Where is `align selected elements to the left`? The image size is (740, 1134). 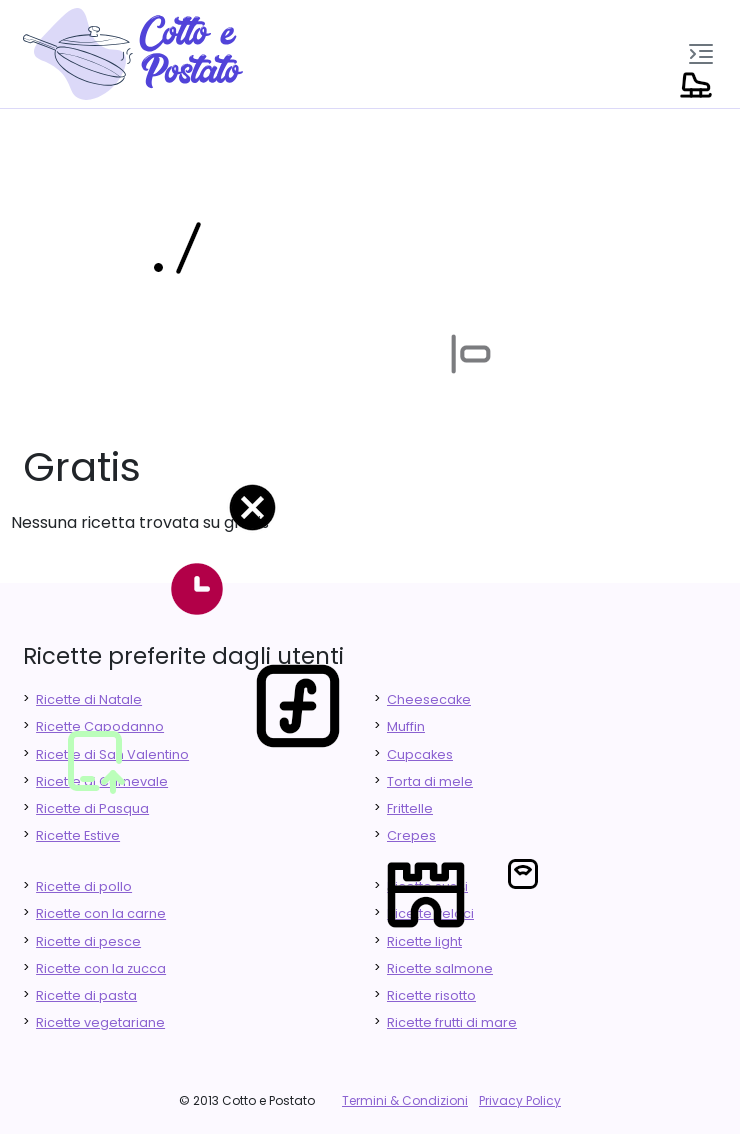
align selected elements to the left is located at coordinates (471, 354).